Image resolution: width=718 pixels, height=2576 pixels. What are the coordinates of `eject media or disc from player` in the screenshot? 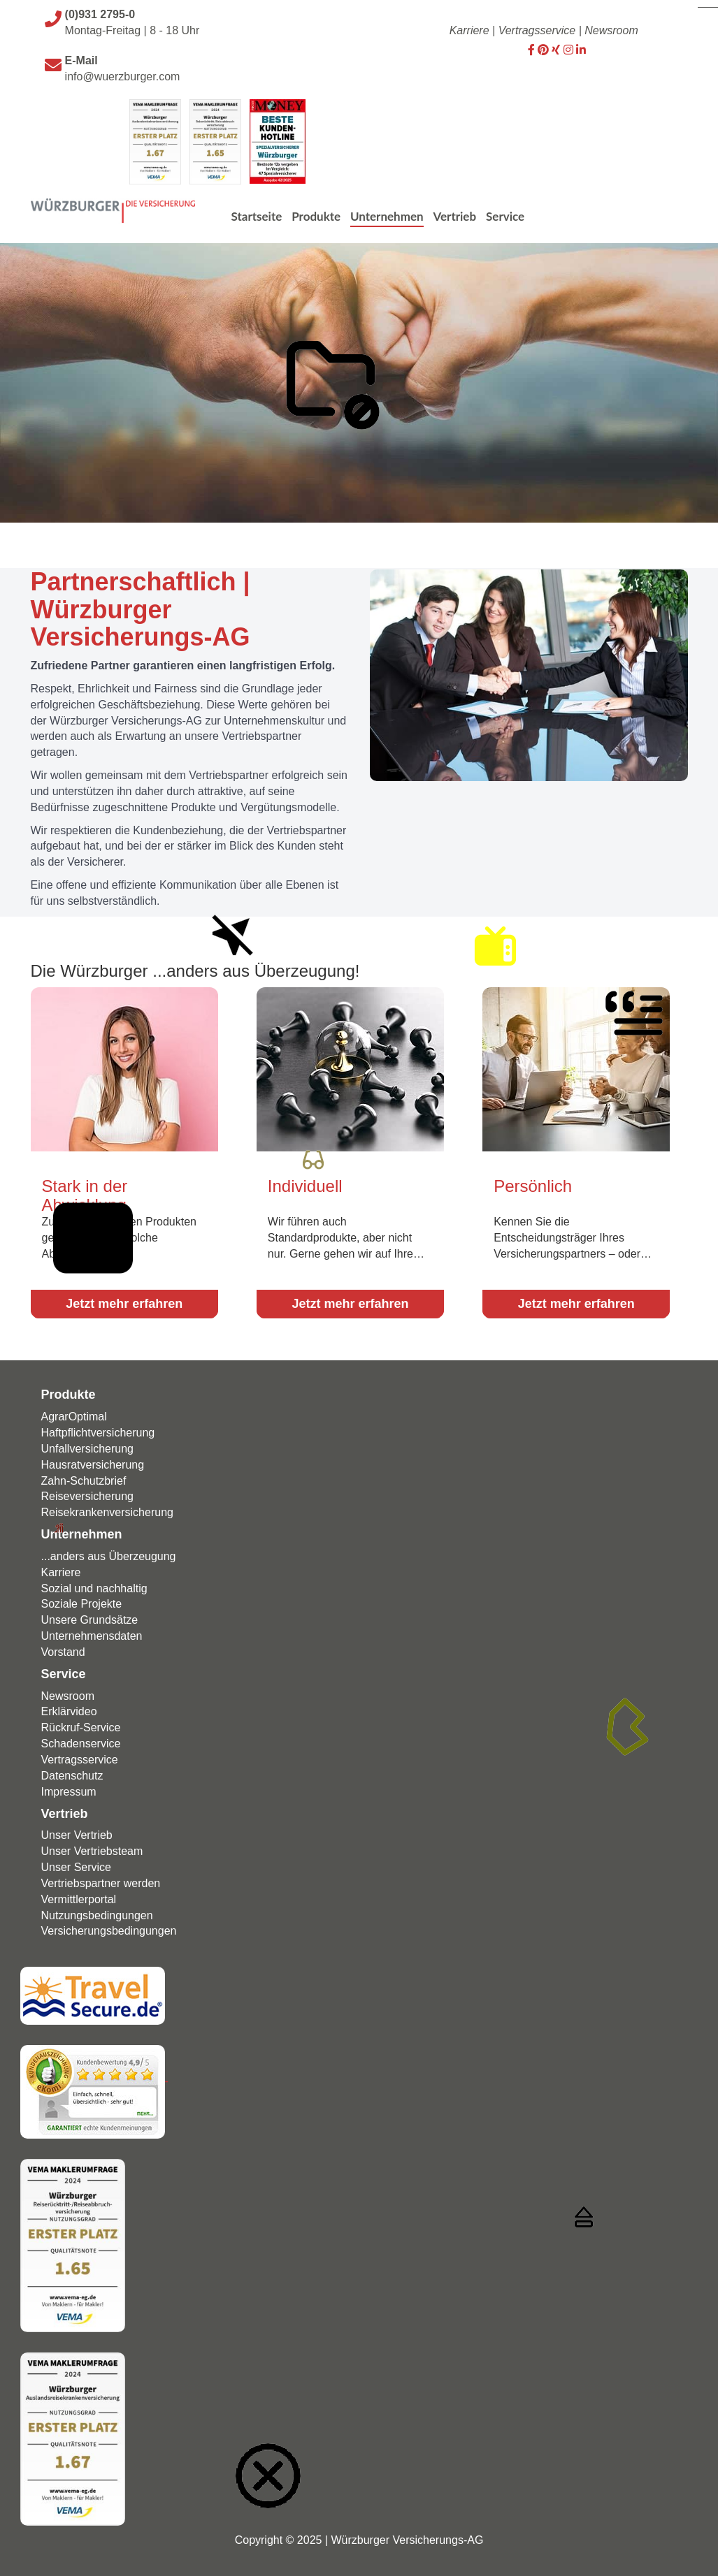 It's located at (584, 2217).